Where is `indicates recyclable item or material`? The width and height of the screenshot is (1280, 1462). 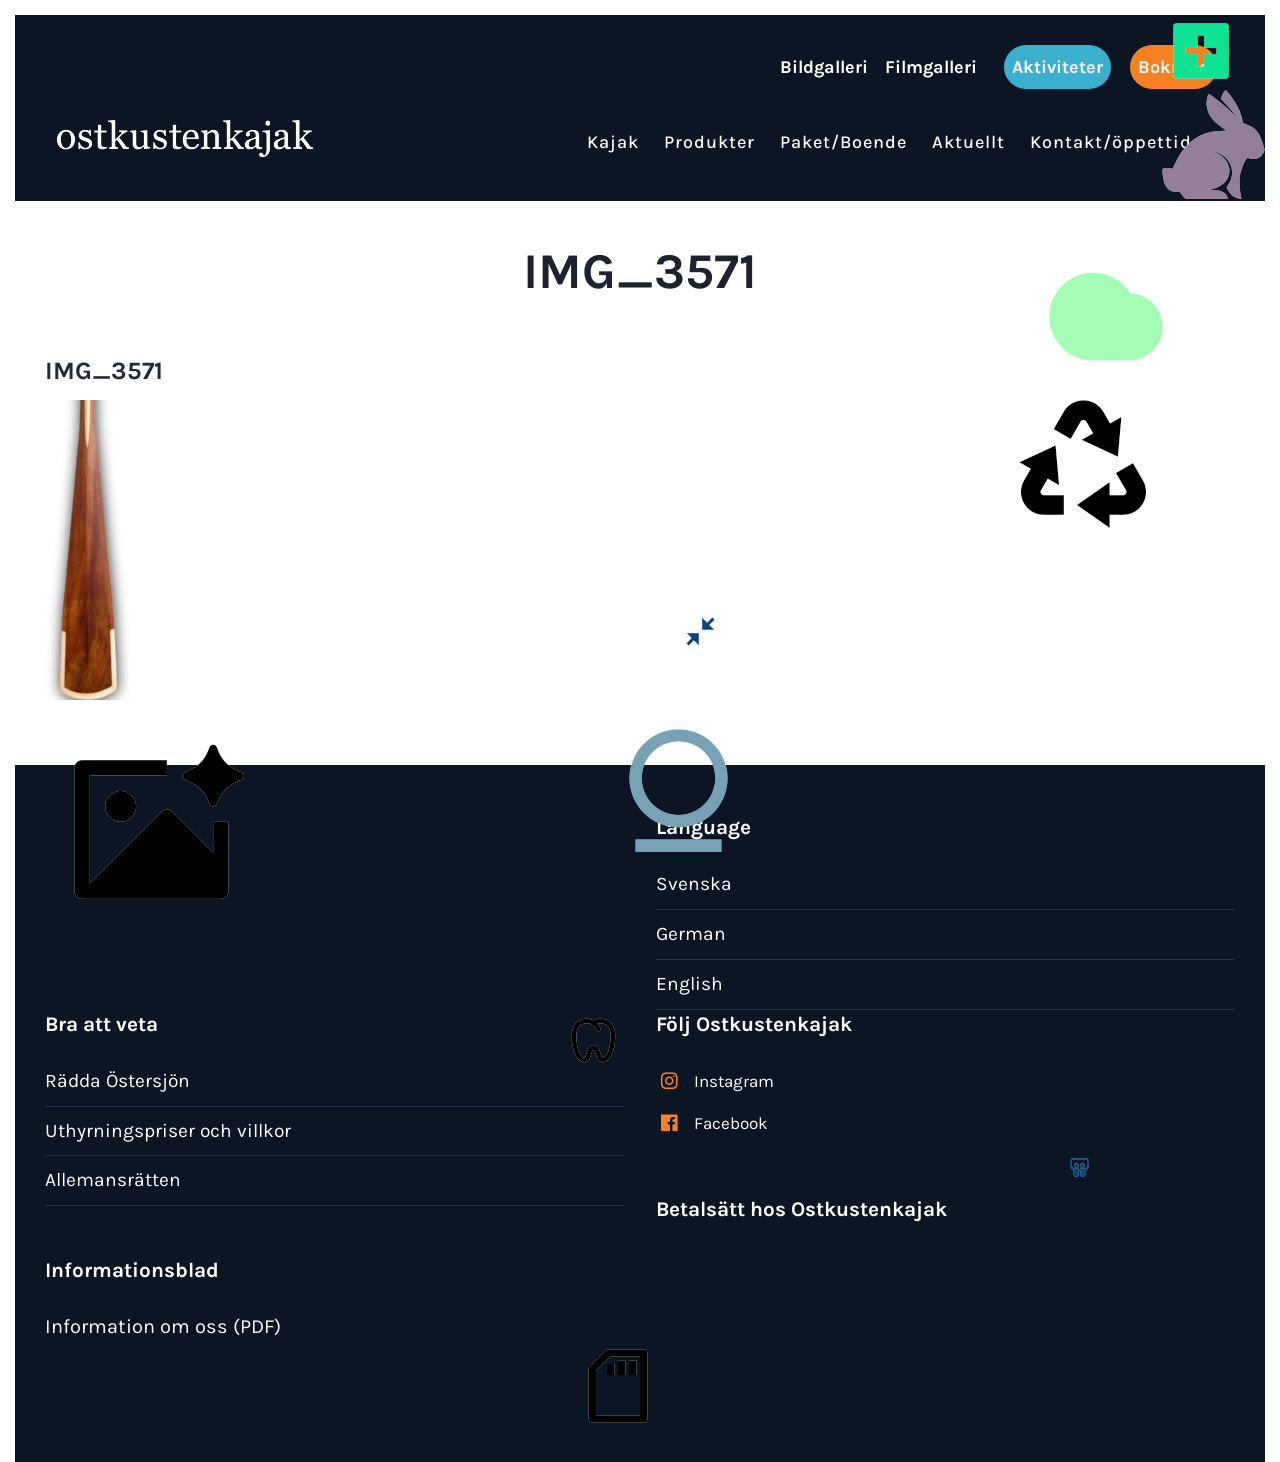 indicates recyclable item or material is located at coordinates (1083, 462).